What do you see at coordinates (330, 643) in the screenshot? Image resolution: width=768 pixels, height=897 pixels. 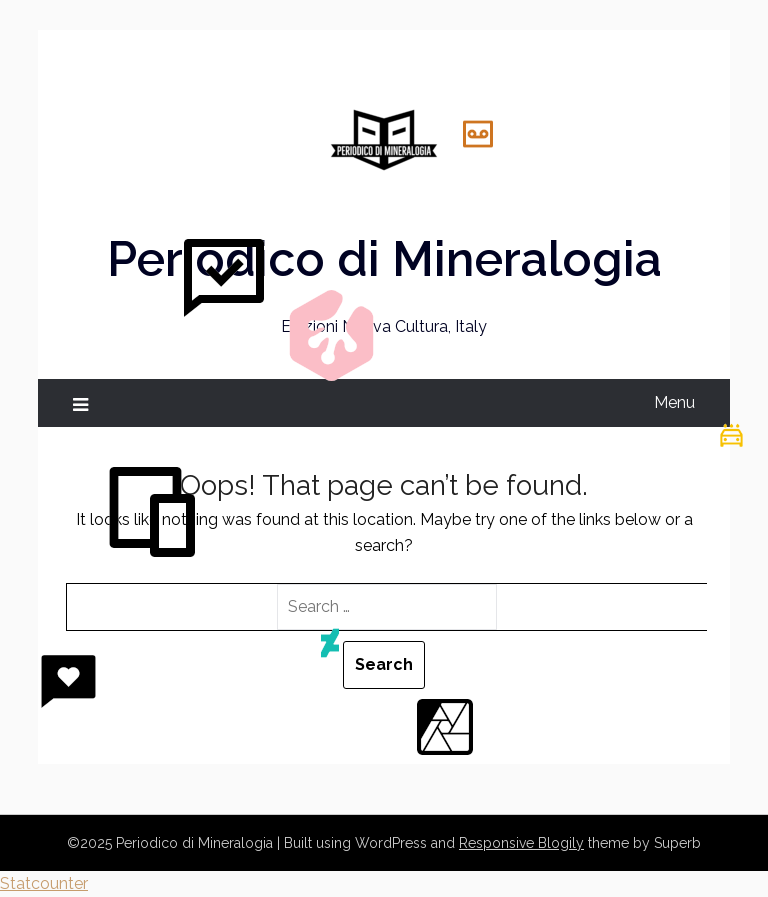 I see `visit deviantart profile or page` at bounding box center [330, 643].